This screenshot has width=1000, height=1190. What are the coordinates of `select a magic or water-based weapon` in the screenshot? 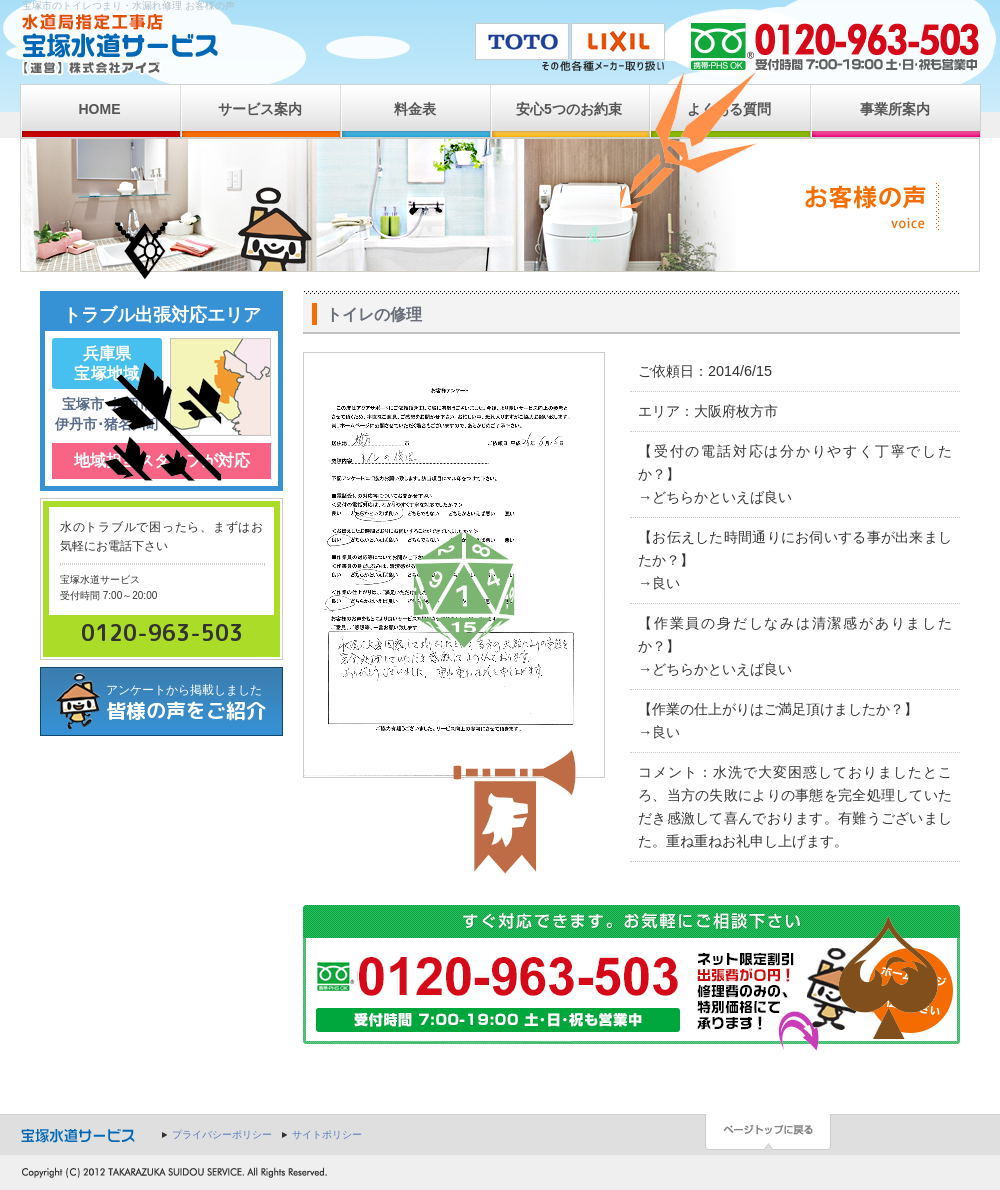 It's located at (688, 139).